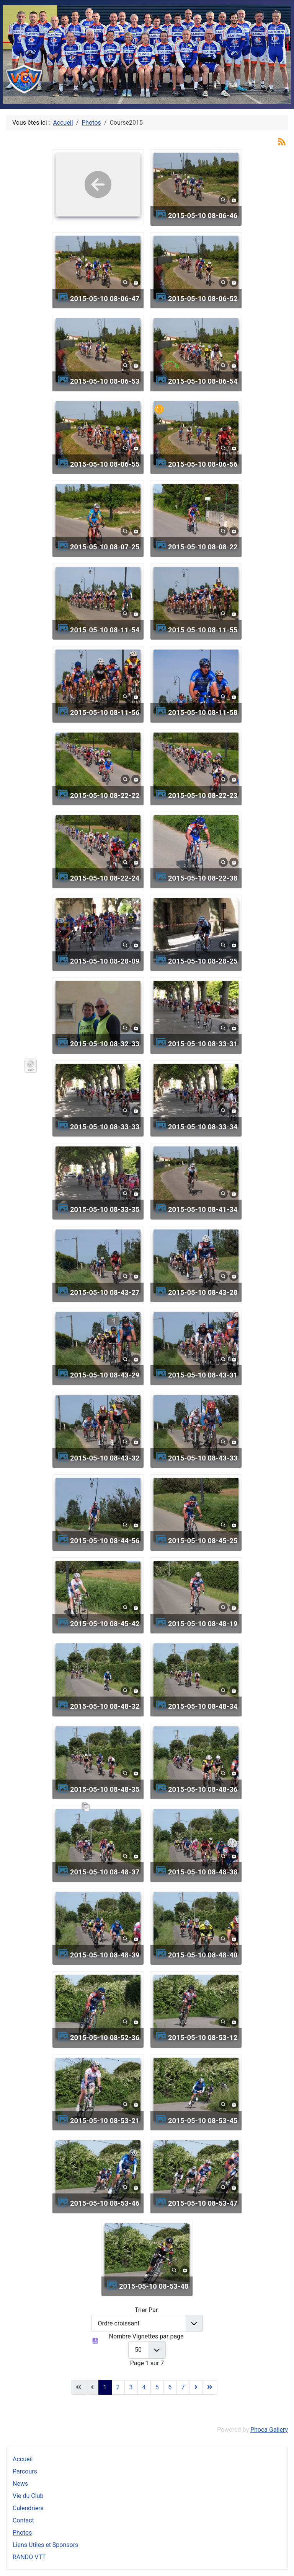  I want to click on paste copied content from clipboard, so click(86, 1807).